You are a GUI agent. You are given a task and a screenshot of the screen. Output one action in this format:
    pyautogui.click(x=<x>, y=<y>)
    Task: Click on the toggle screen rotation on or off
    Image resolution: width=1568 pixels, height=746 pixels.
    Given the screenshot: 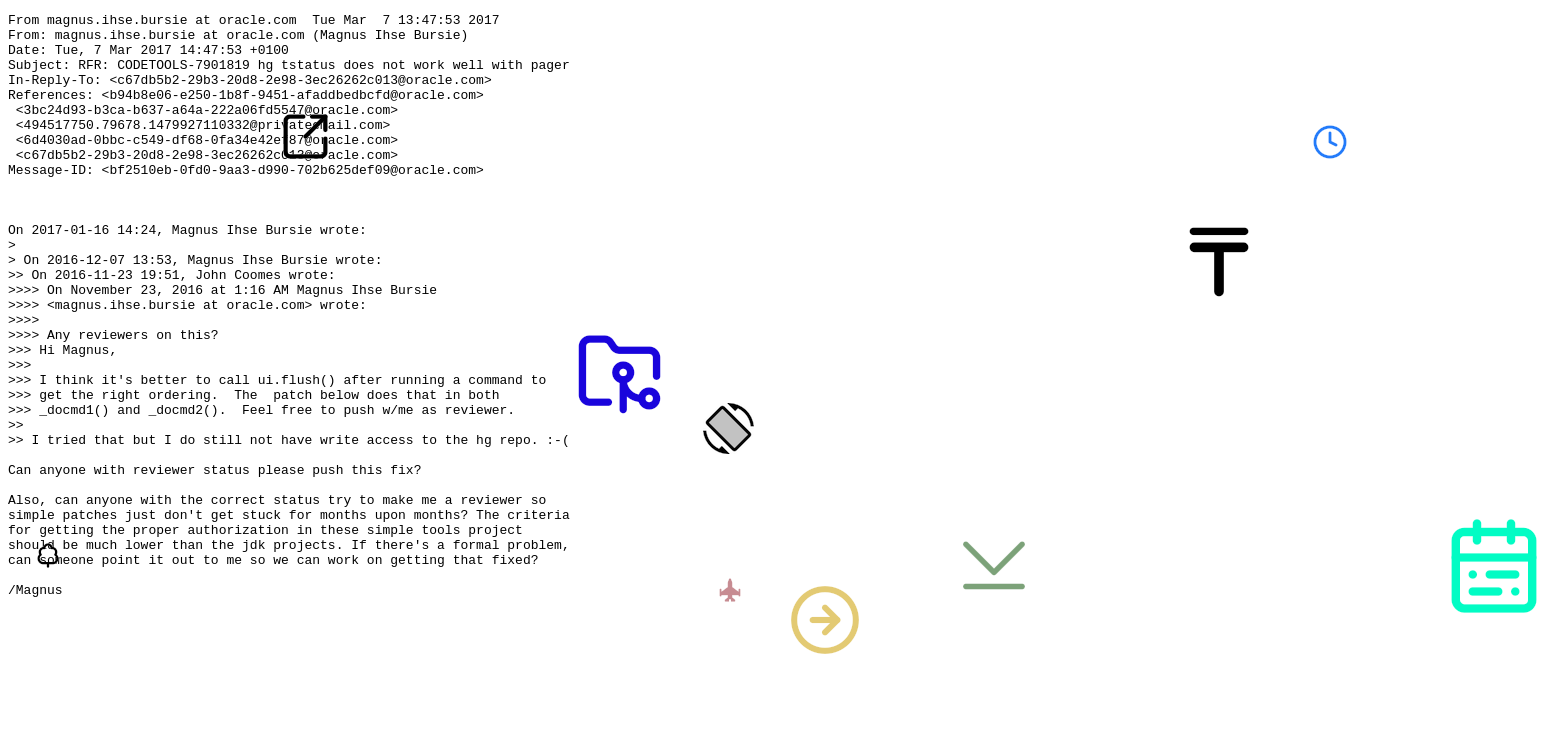 What is the action you would take?
    pyautogui.click(x=728, y=428)
    